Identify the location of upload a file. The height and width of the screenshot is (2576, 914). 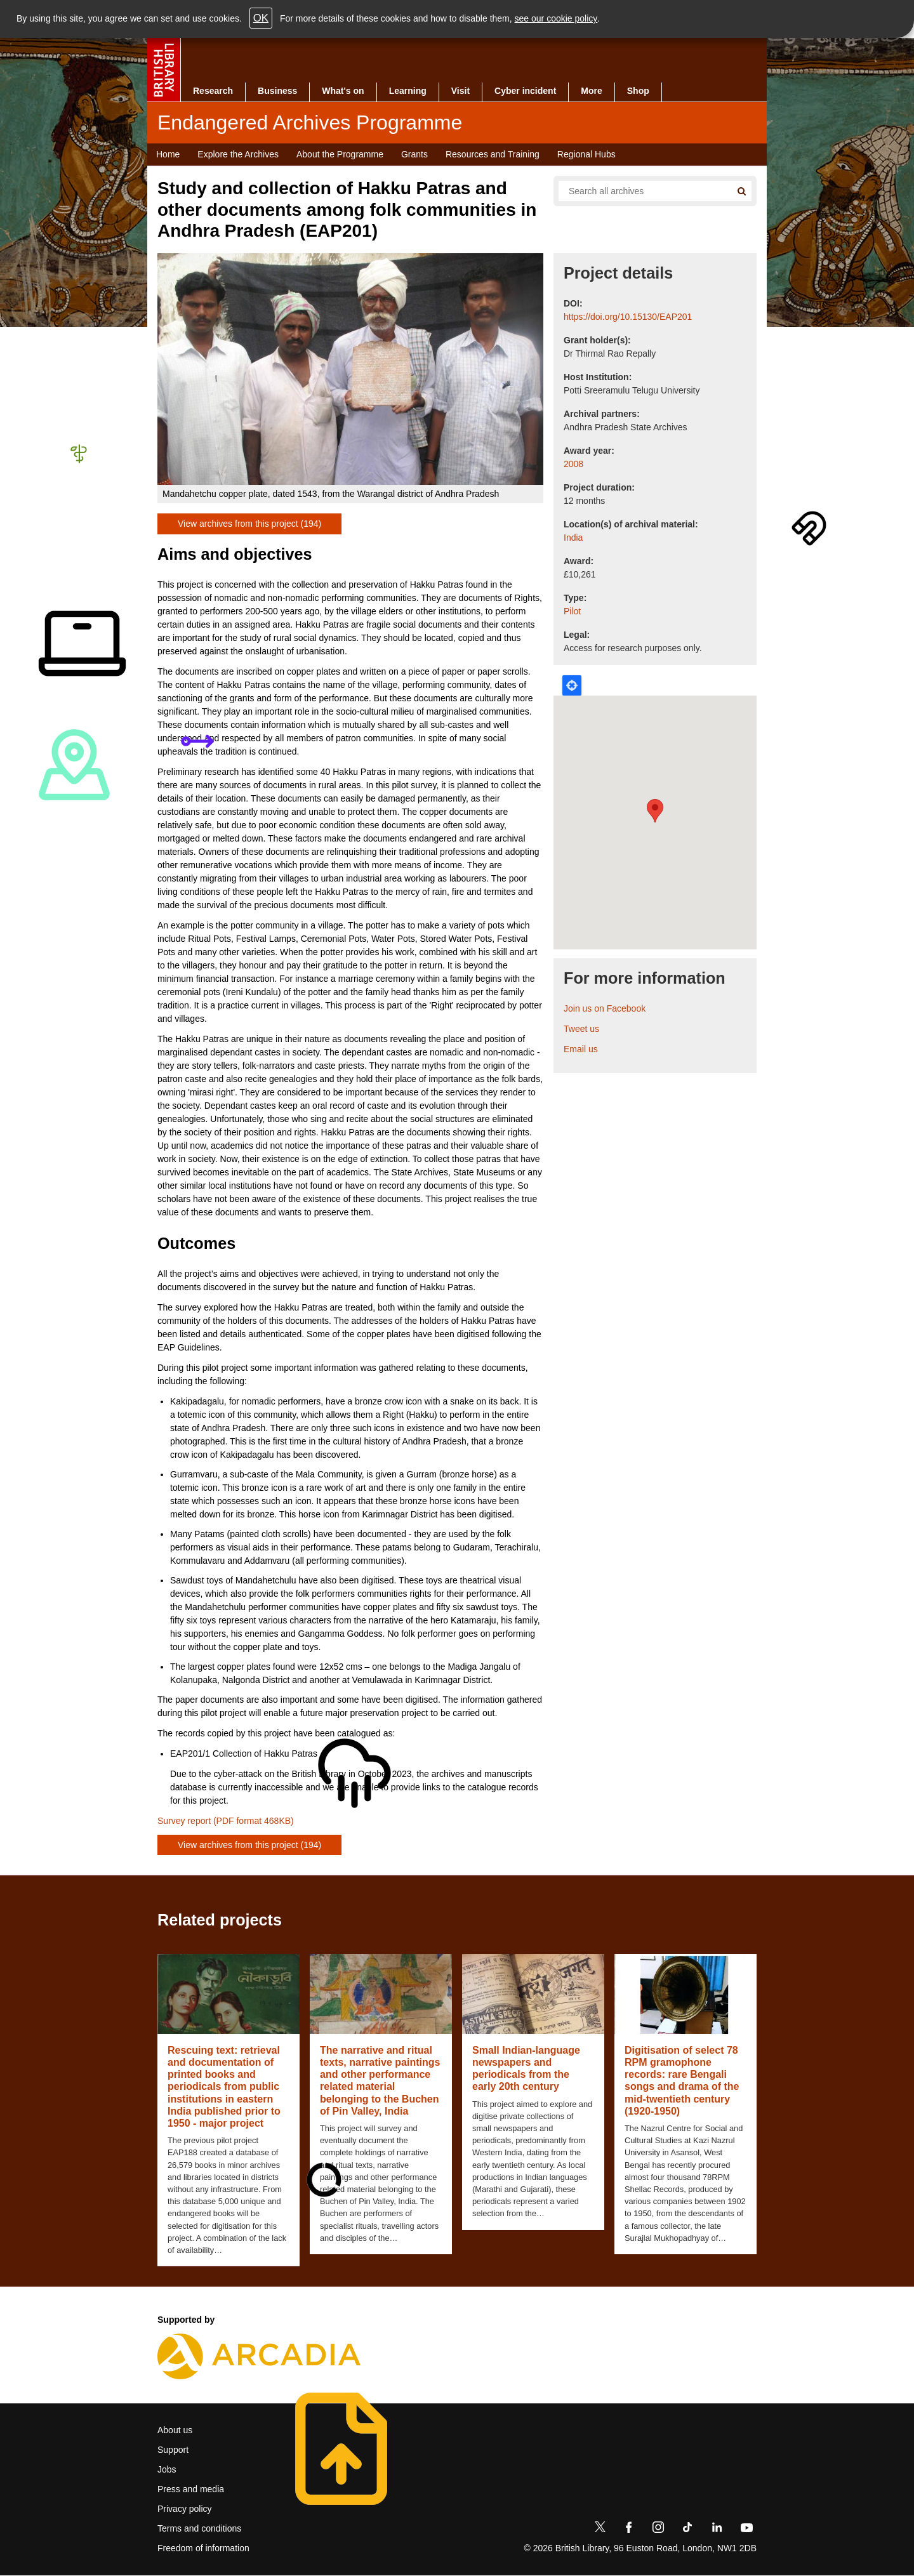
(341, 2448).